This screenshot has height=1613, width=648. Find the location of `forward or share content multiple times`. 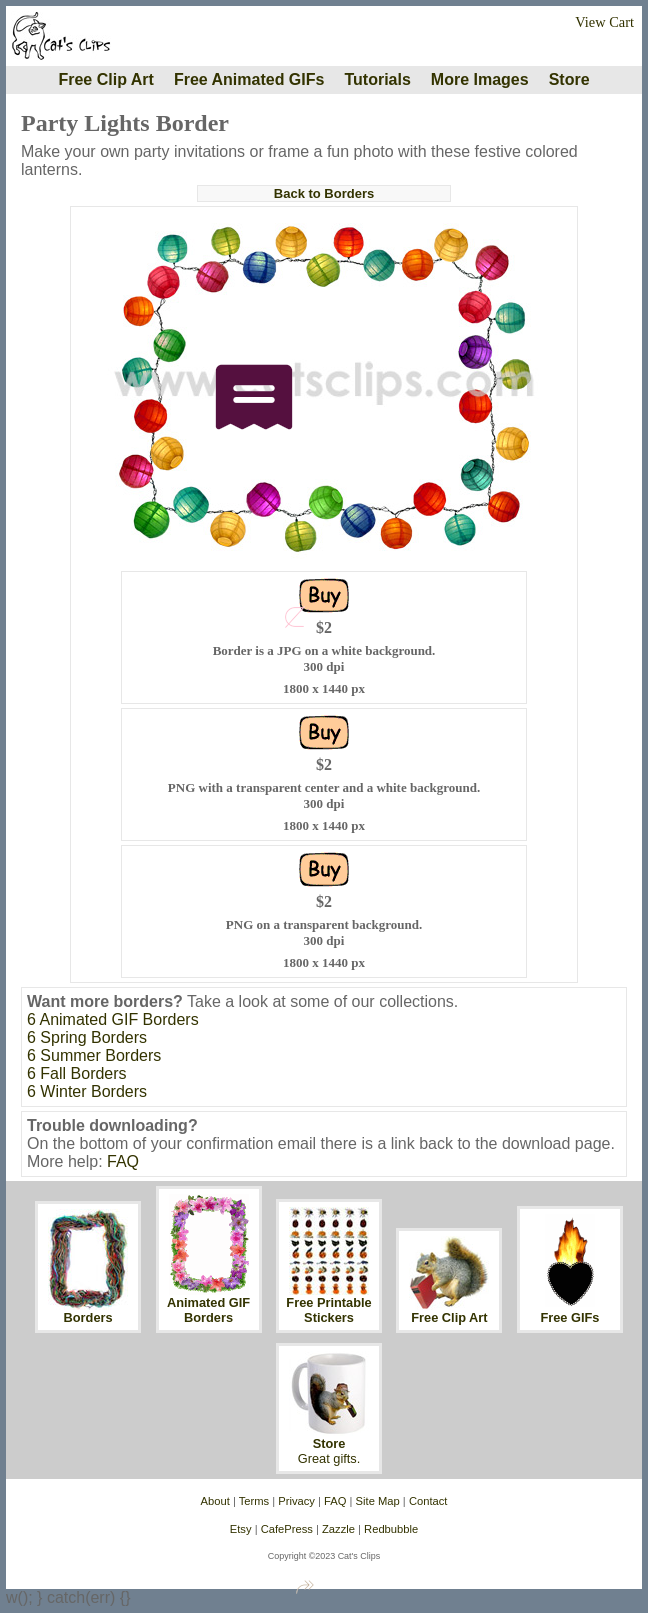

forward or share content multiple times is located at coordinates (305, 1587).